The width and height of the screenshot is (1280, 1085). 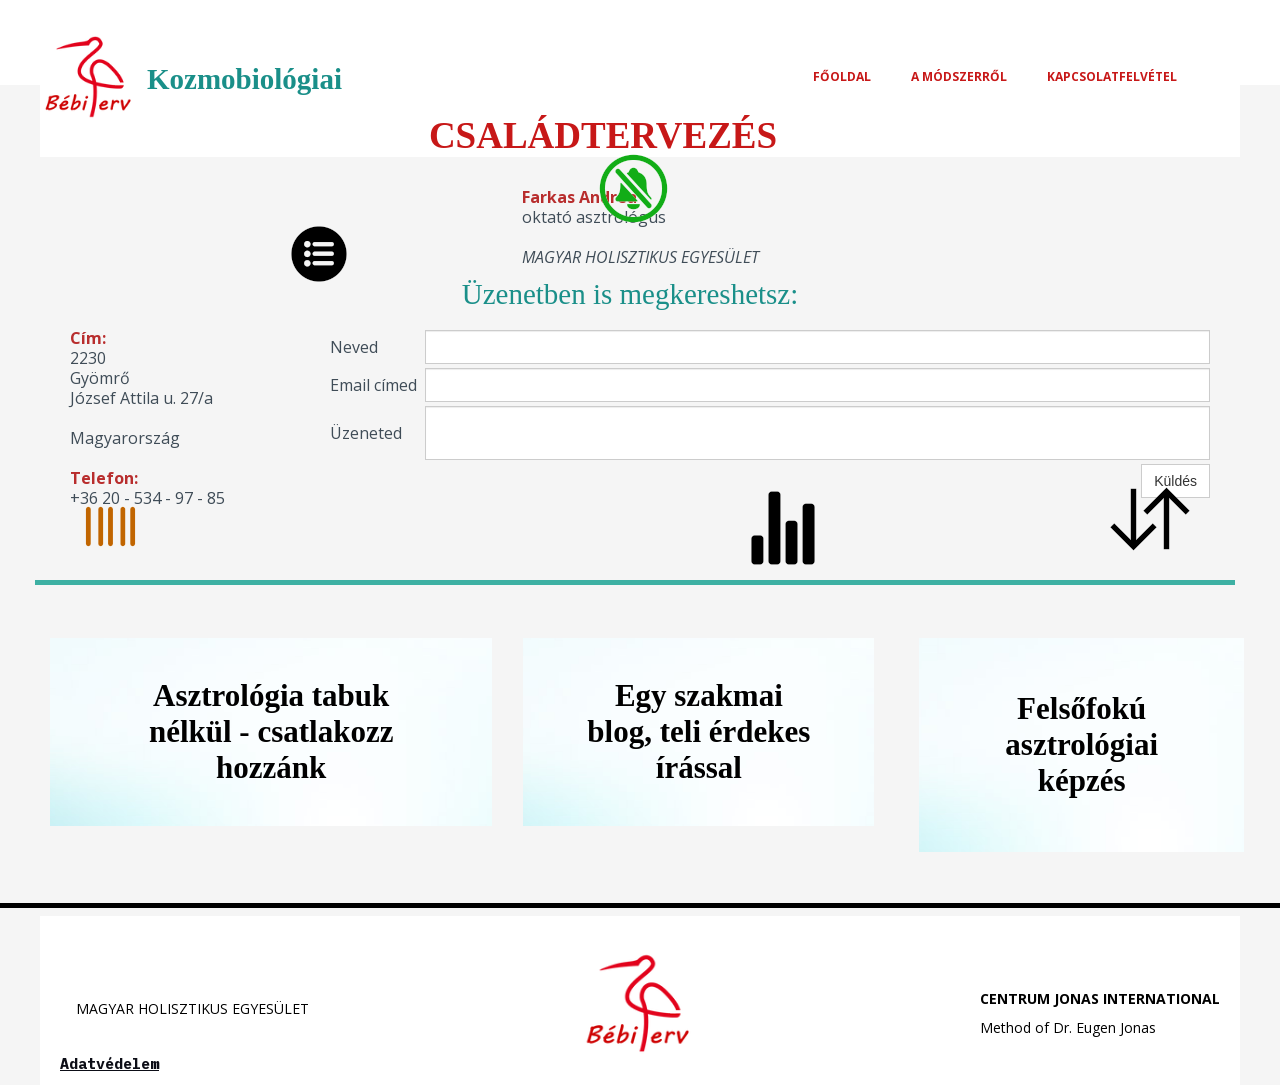 I want to click on scan a barcode, so click(x=110, y=526).